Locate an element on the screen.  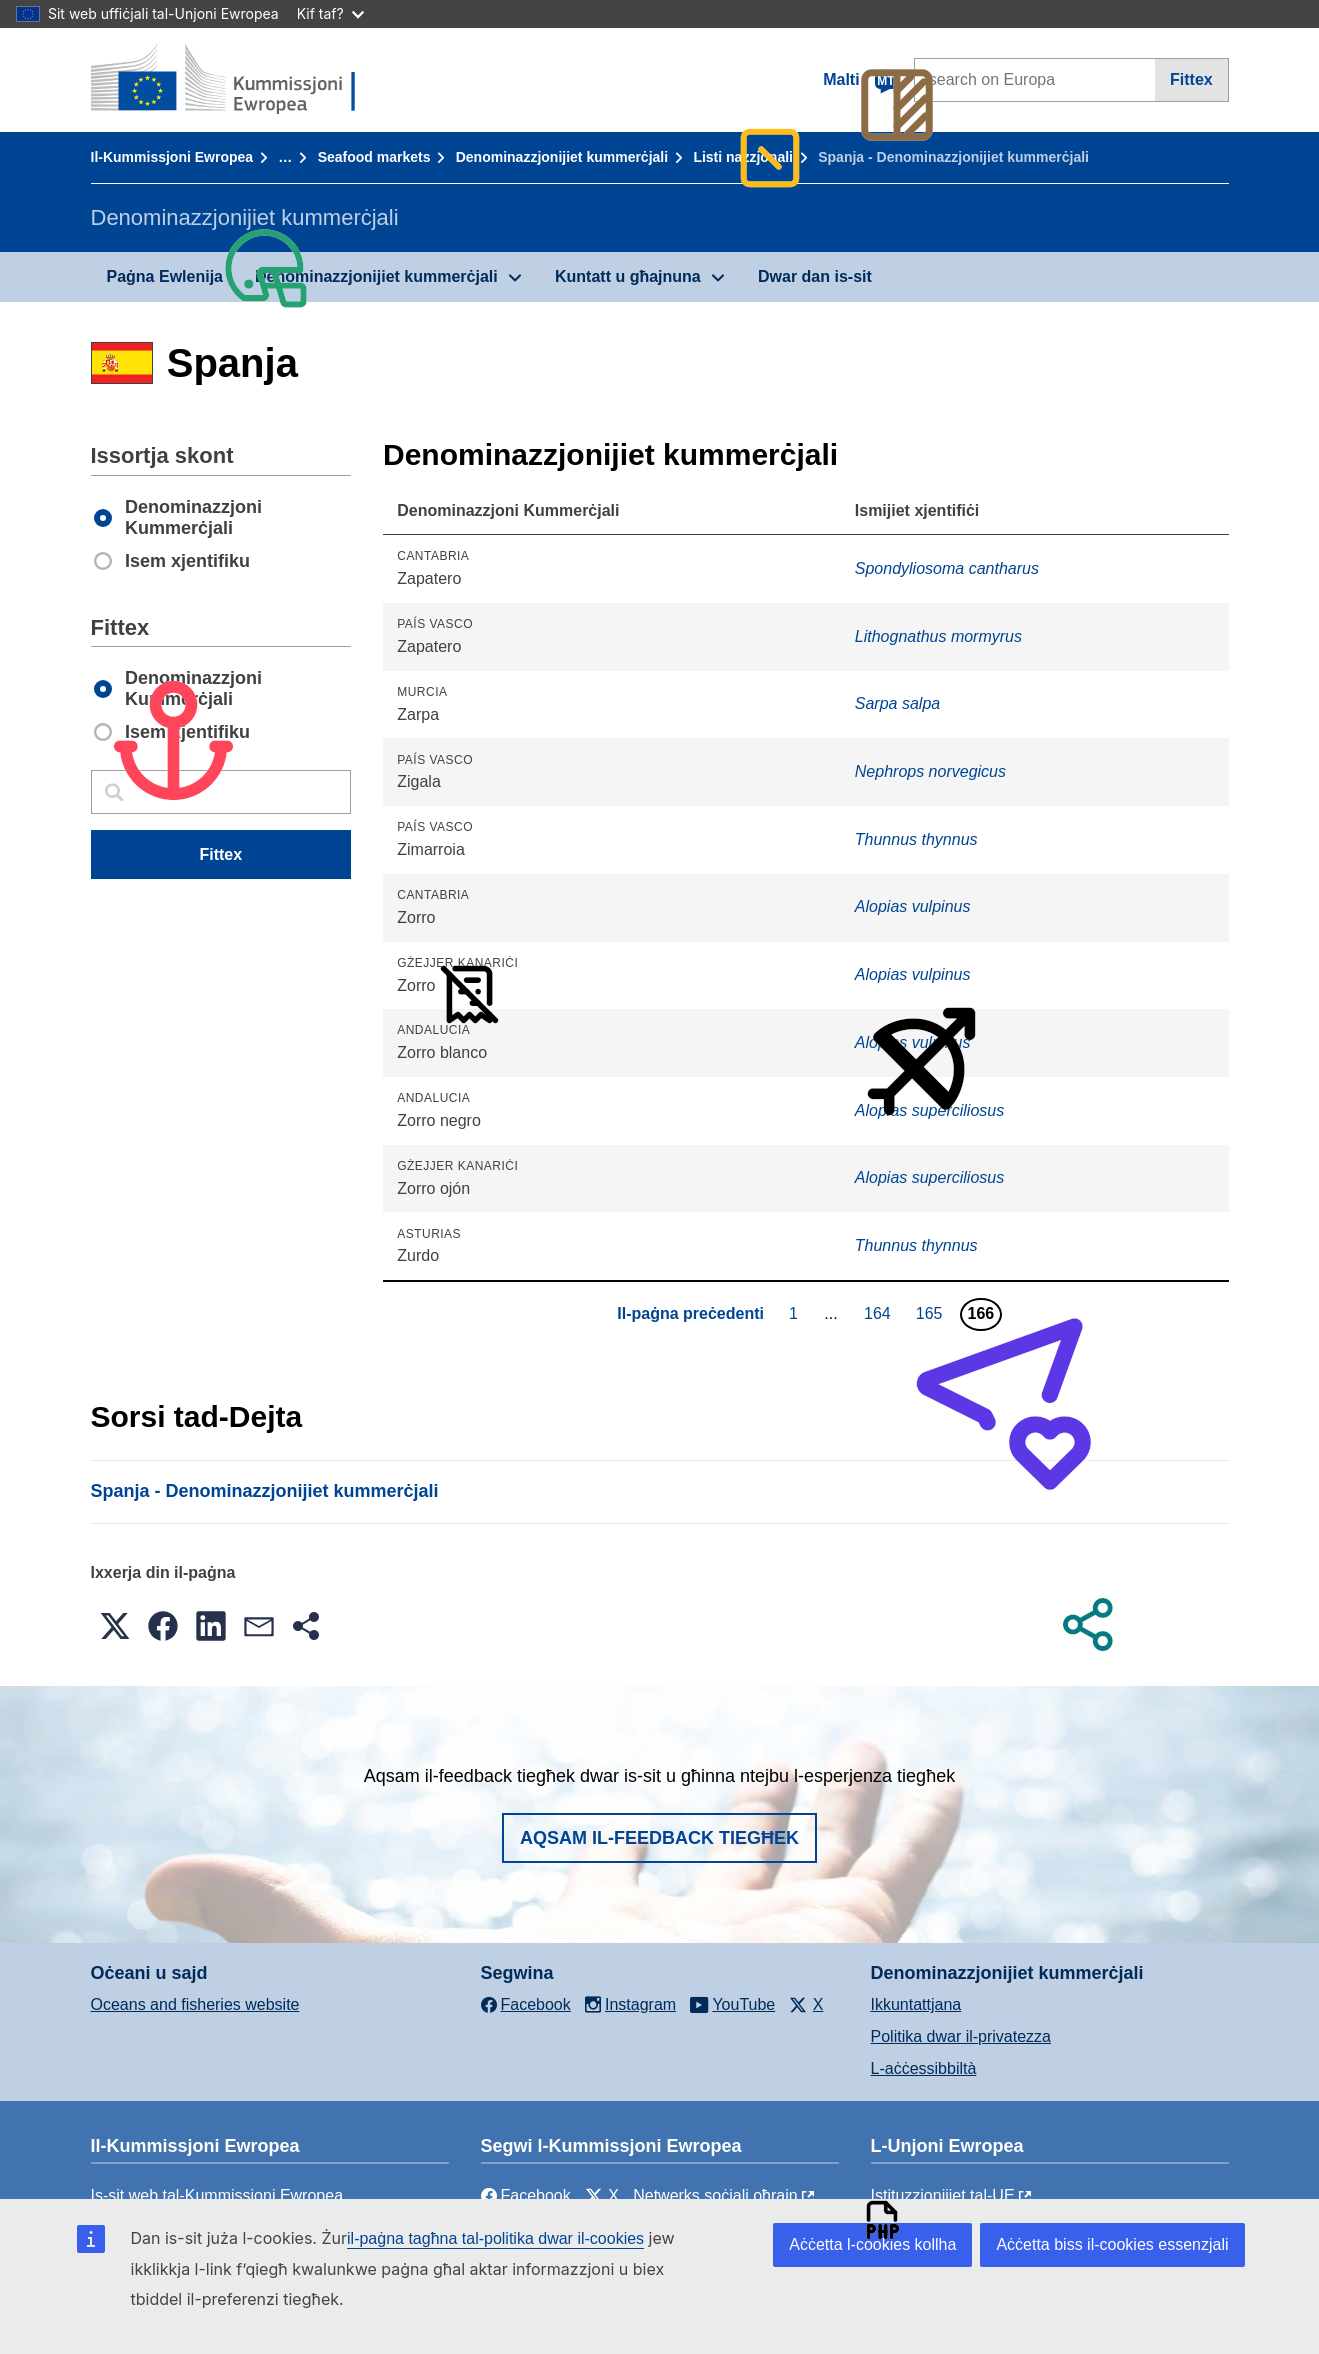
share content to other apps or platforms is located at coordinates (1089, 1624).